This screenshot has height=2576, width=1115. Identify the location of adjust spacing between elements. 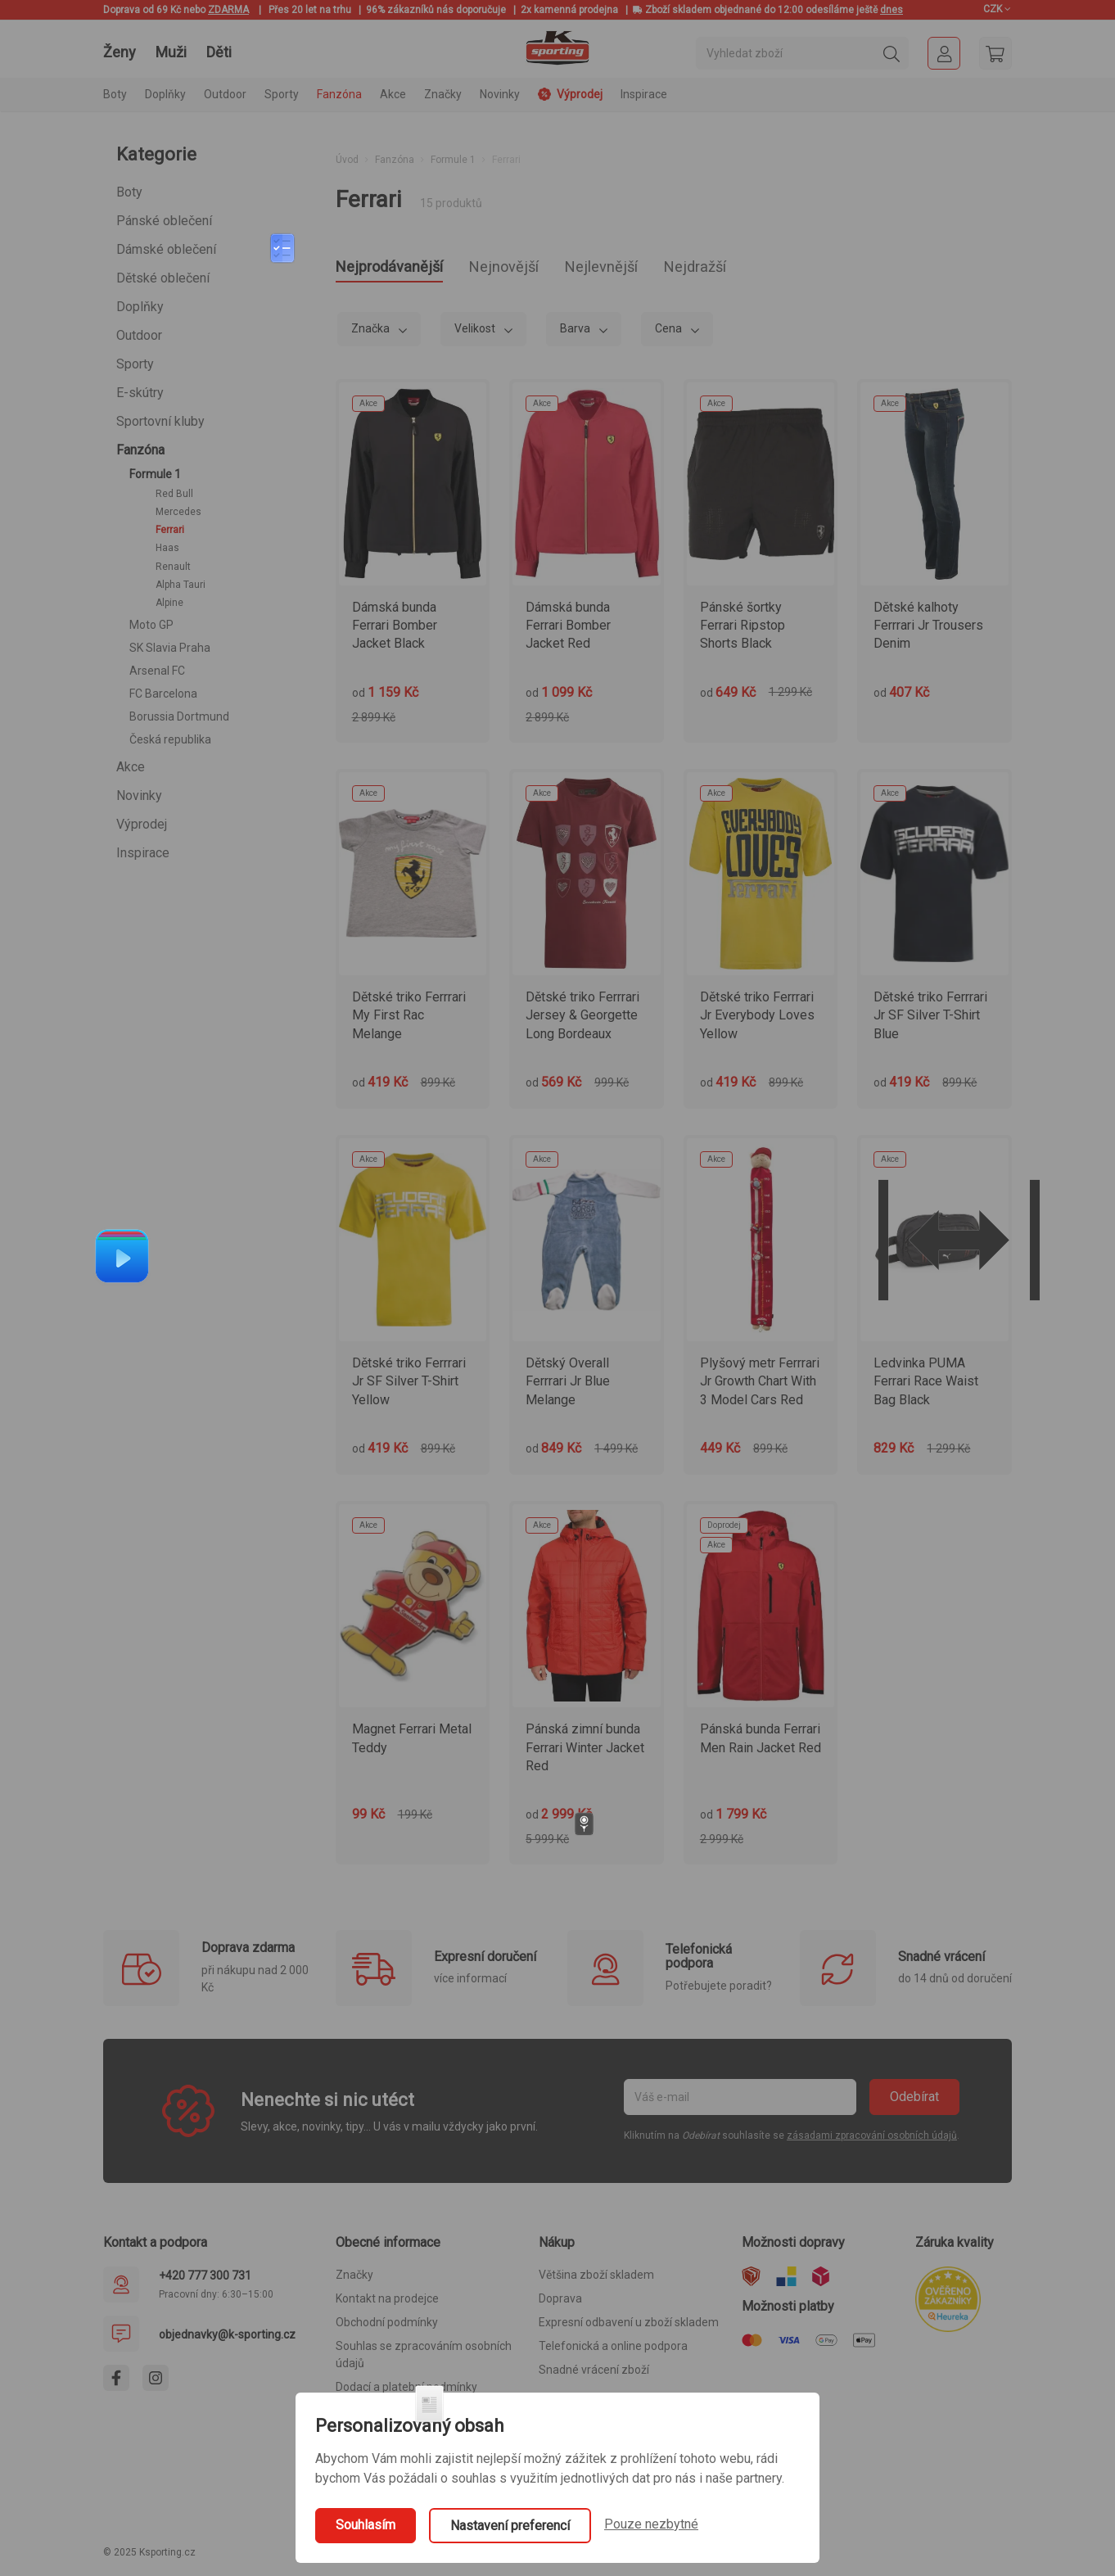
(959, 1240).